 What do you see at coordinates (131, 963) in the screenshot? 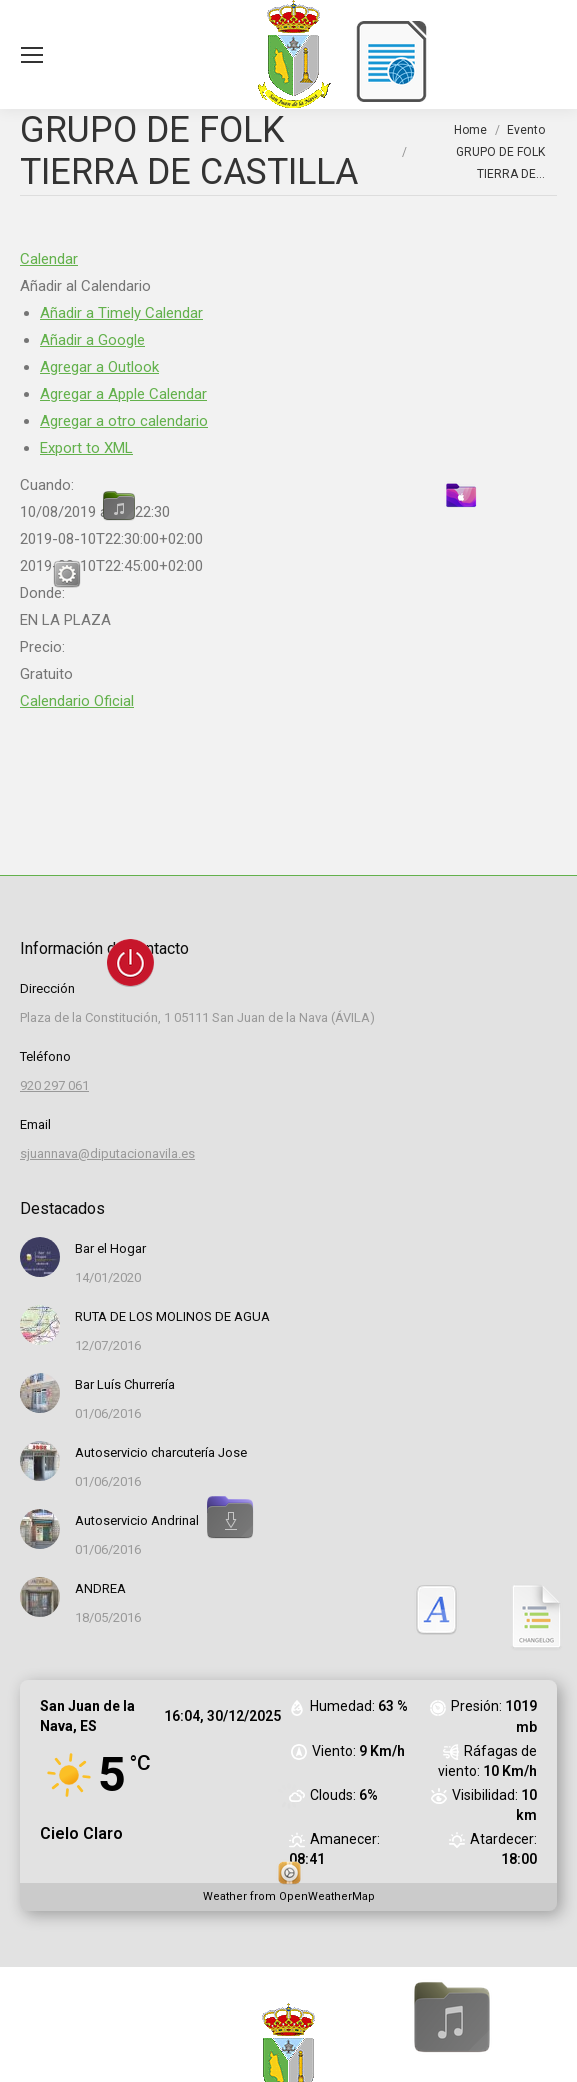
I see `shut down or power off the system` at bounding box center [131, 963].